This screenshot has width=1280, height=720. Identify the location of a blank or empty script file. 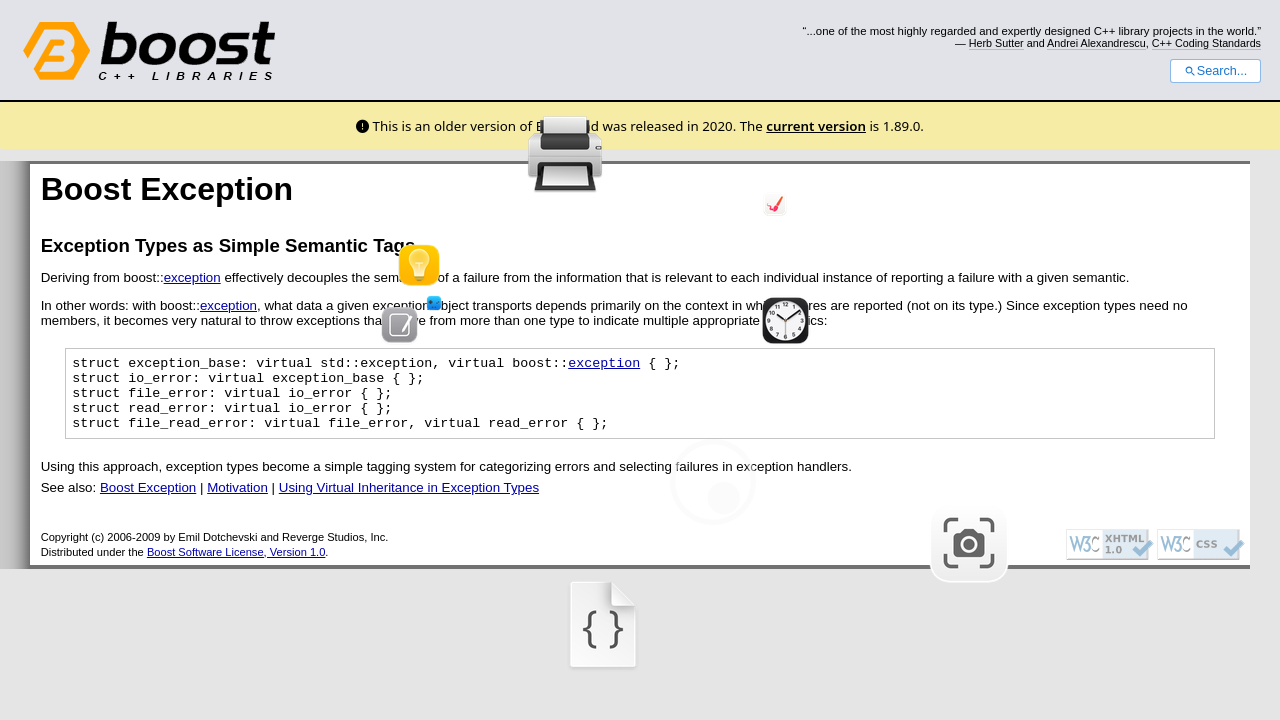
(603, 626).